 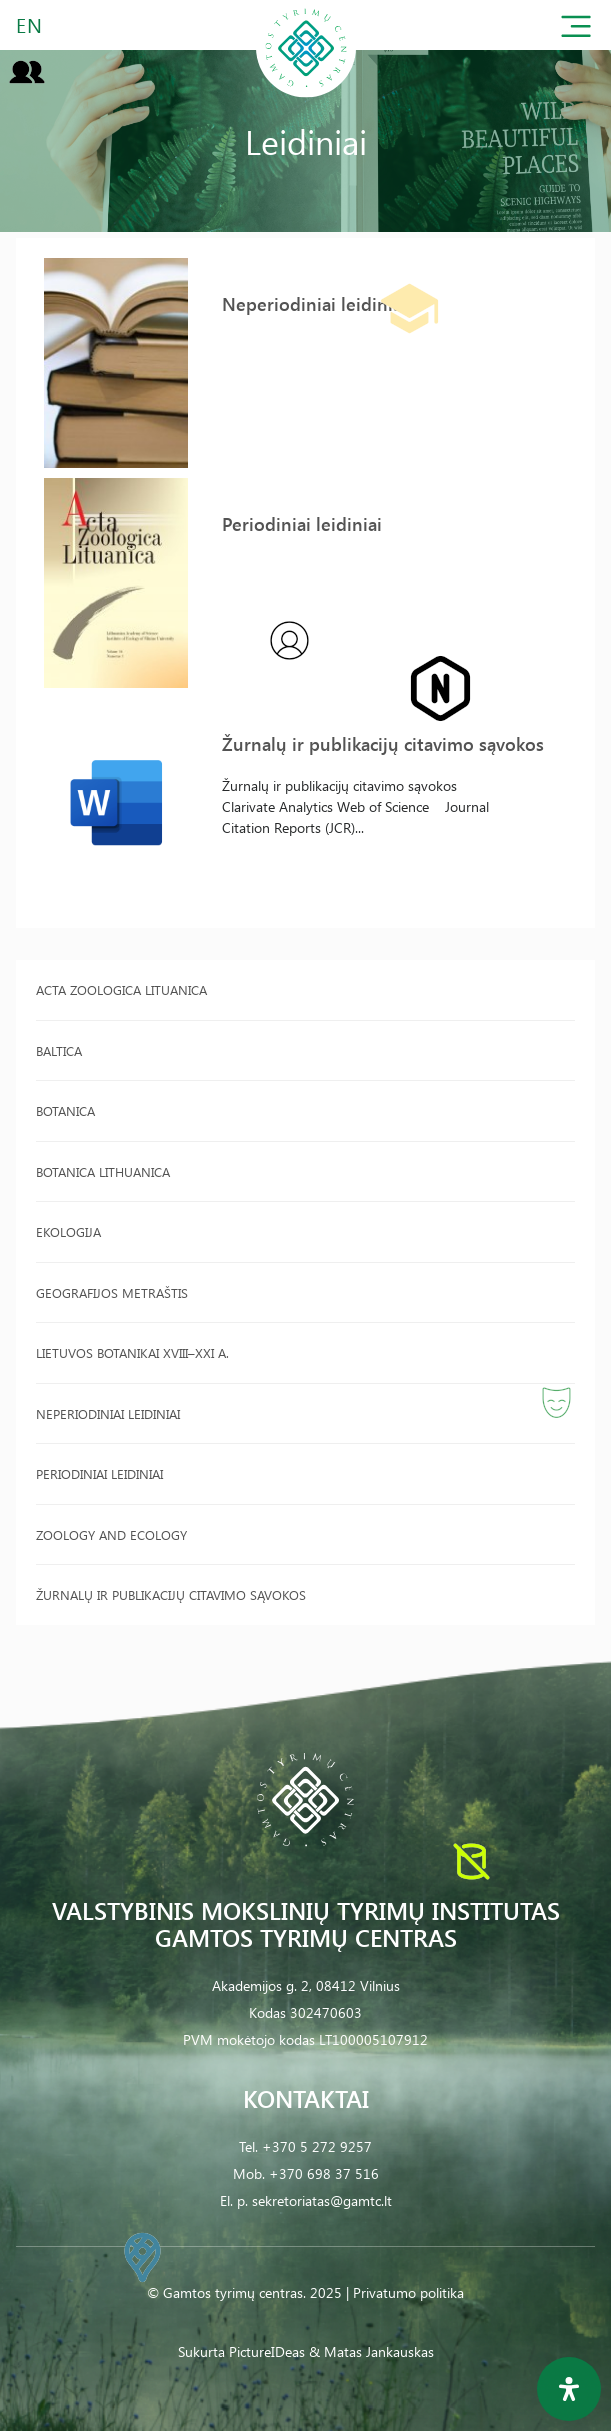 I want to click on database or storage unavailable, so click(x=471, y=1861).